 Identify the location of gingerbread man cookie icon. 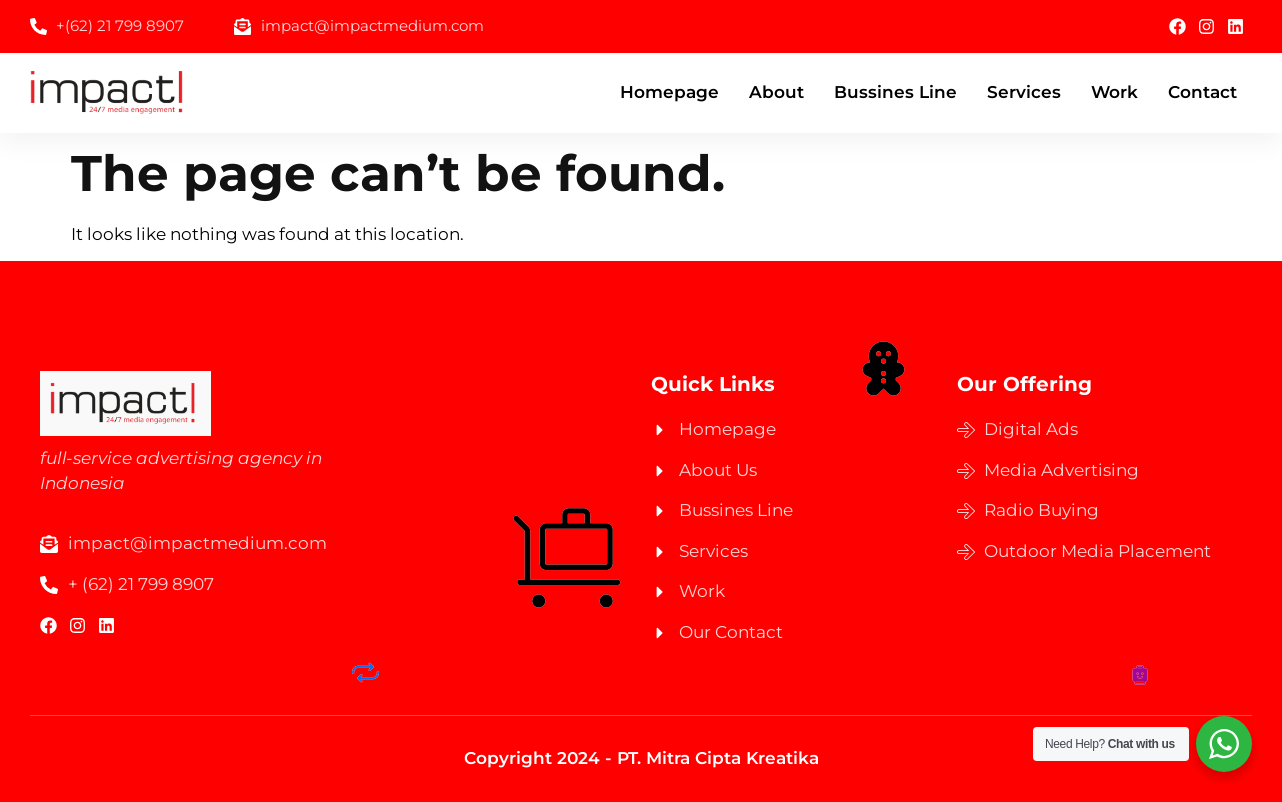
(883, 368).